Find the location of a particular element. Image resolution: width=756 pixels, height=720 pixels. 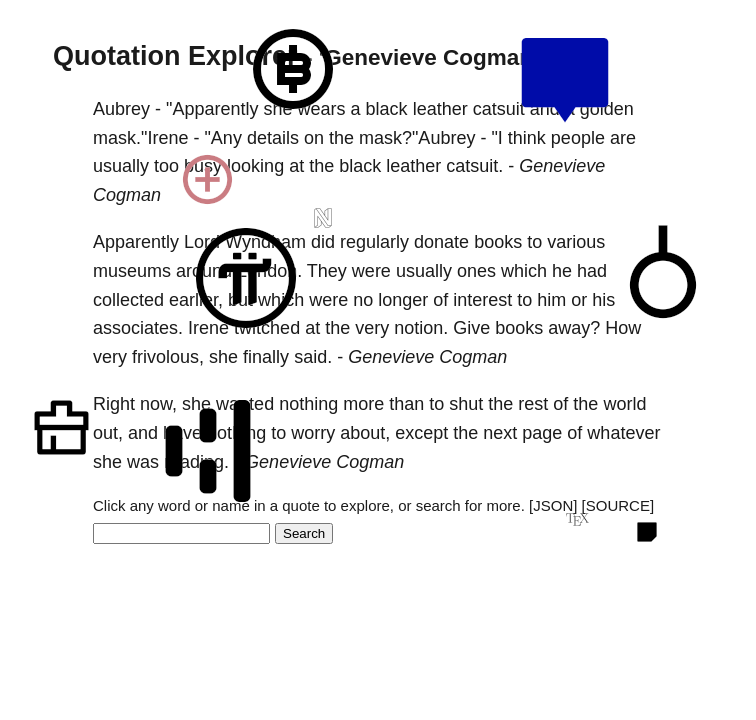

access bitcoin wallet or cryptocurrency features is located at coordinates (293, 69).